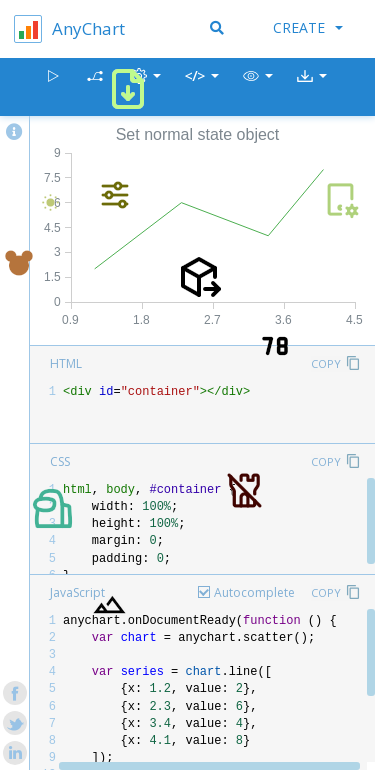 Image resolution: width=375 pixels, height=770 pixels. What do you see at coordinates (244, 490) in the screenshot?
I see `indicates tower or signal is offline` at bounding box center [244, 490].